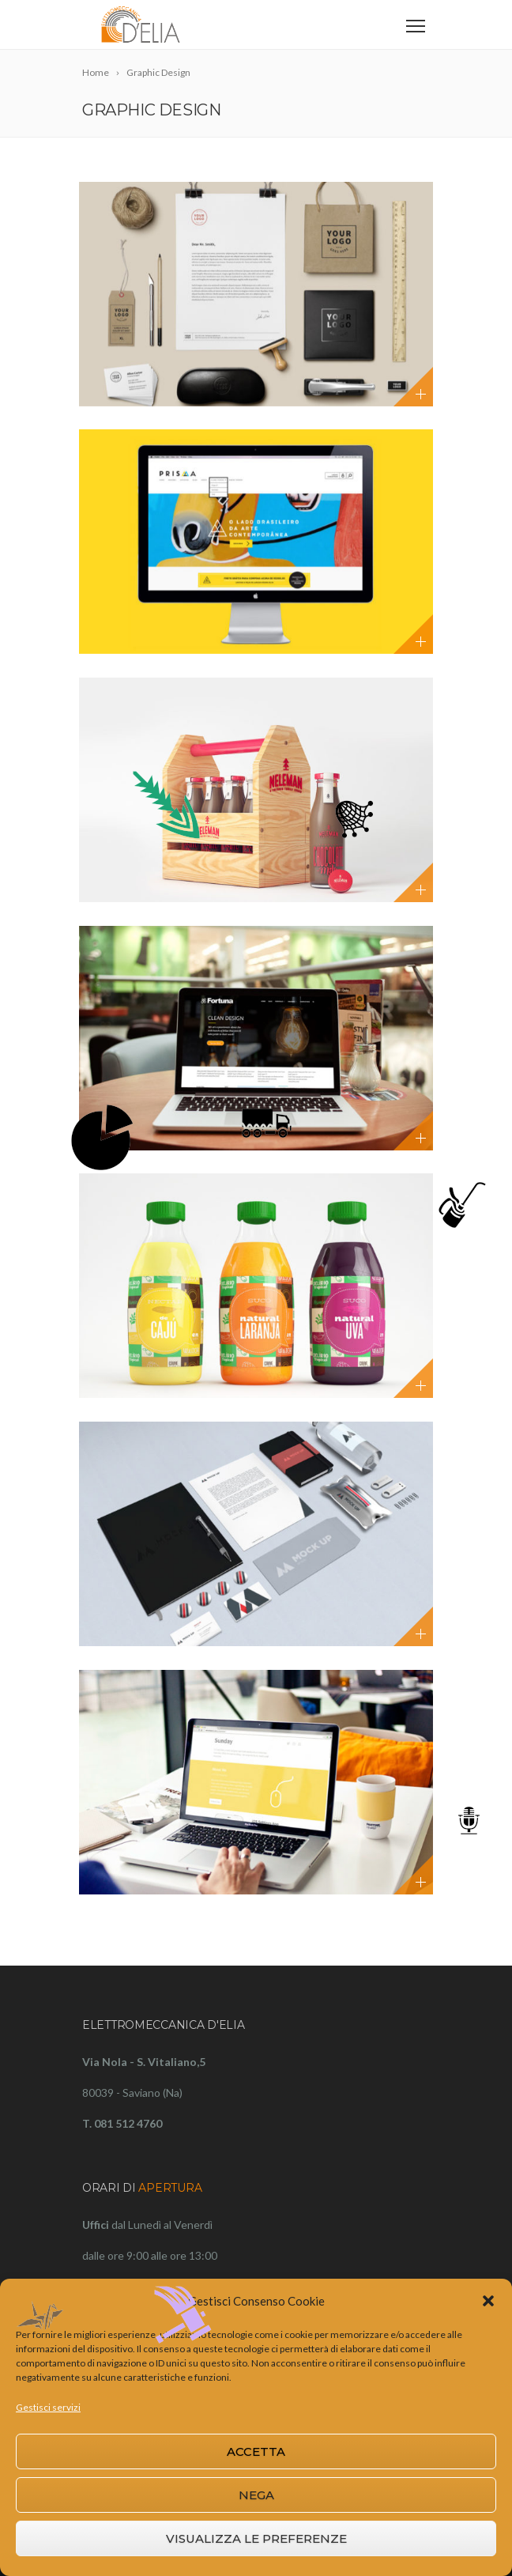 This screenshot has width=512, height=2576. What do you see at coordinates (183, 2316) in the screenshot?
I see `indicates a ban or moderation action` at bounding box center [183, 2316].